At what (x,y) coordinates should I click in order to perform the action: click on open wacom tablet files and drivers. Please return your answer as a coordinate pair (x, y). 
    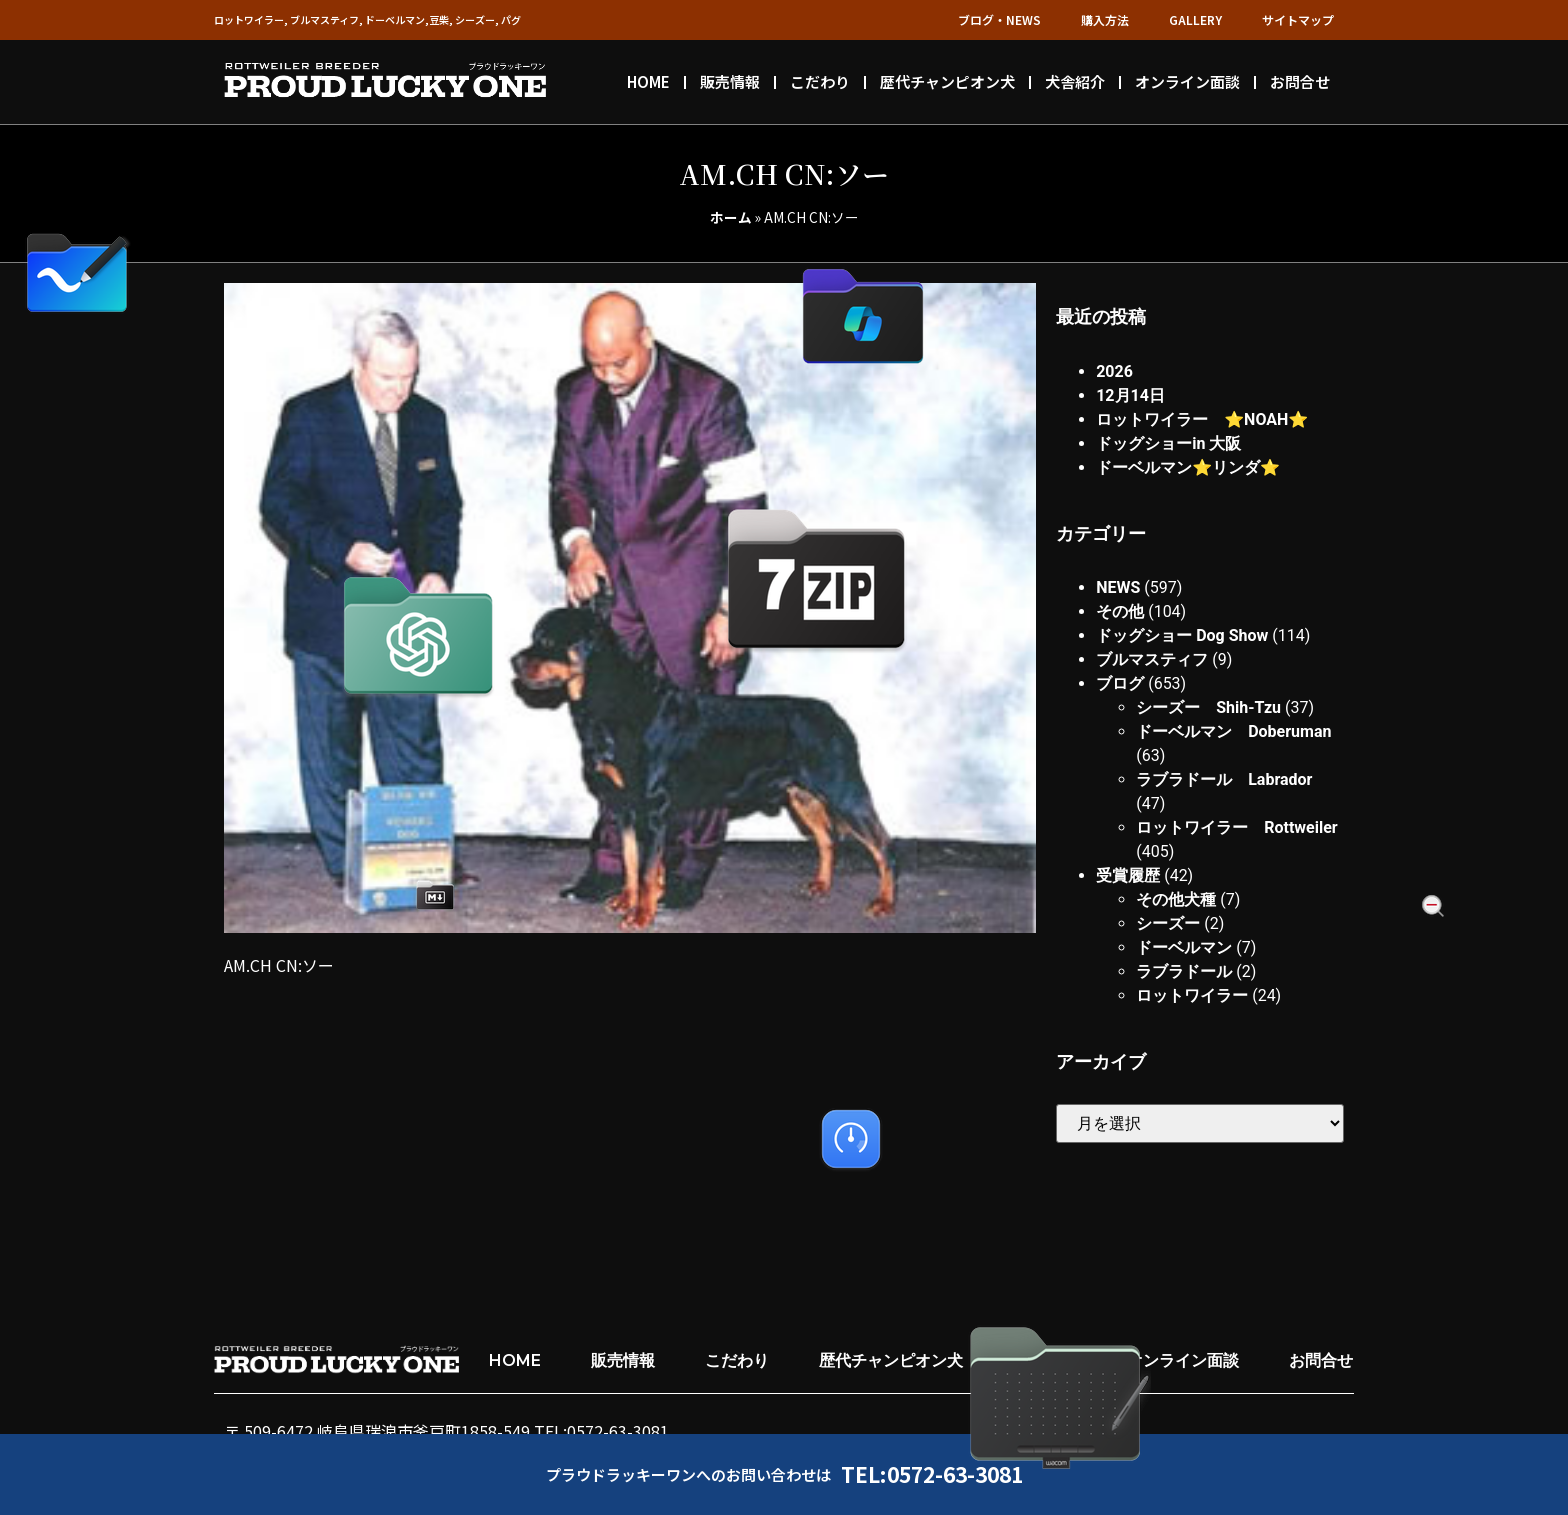
    Looking at the image, I should click on (1054, 1398).